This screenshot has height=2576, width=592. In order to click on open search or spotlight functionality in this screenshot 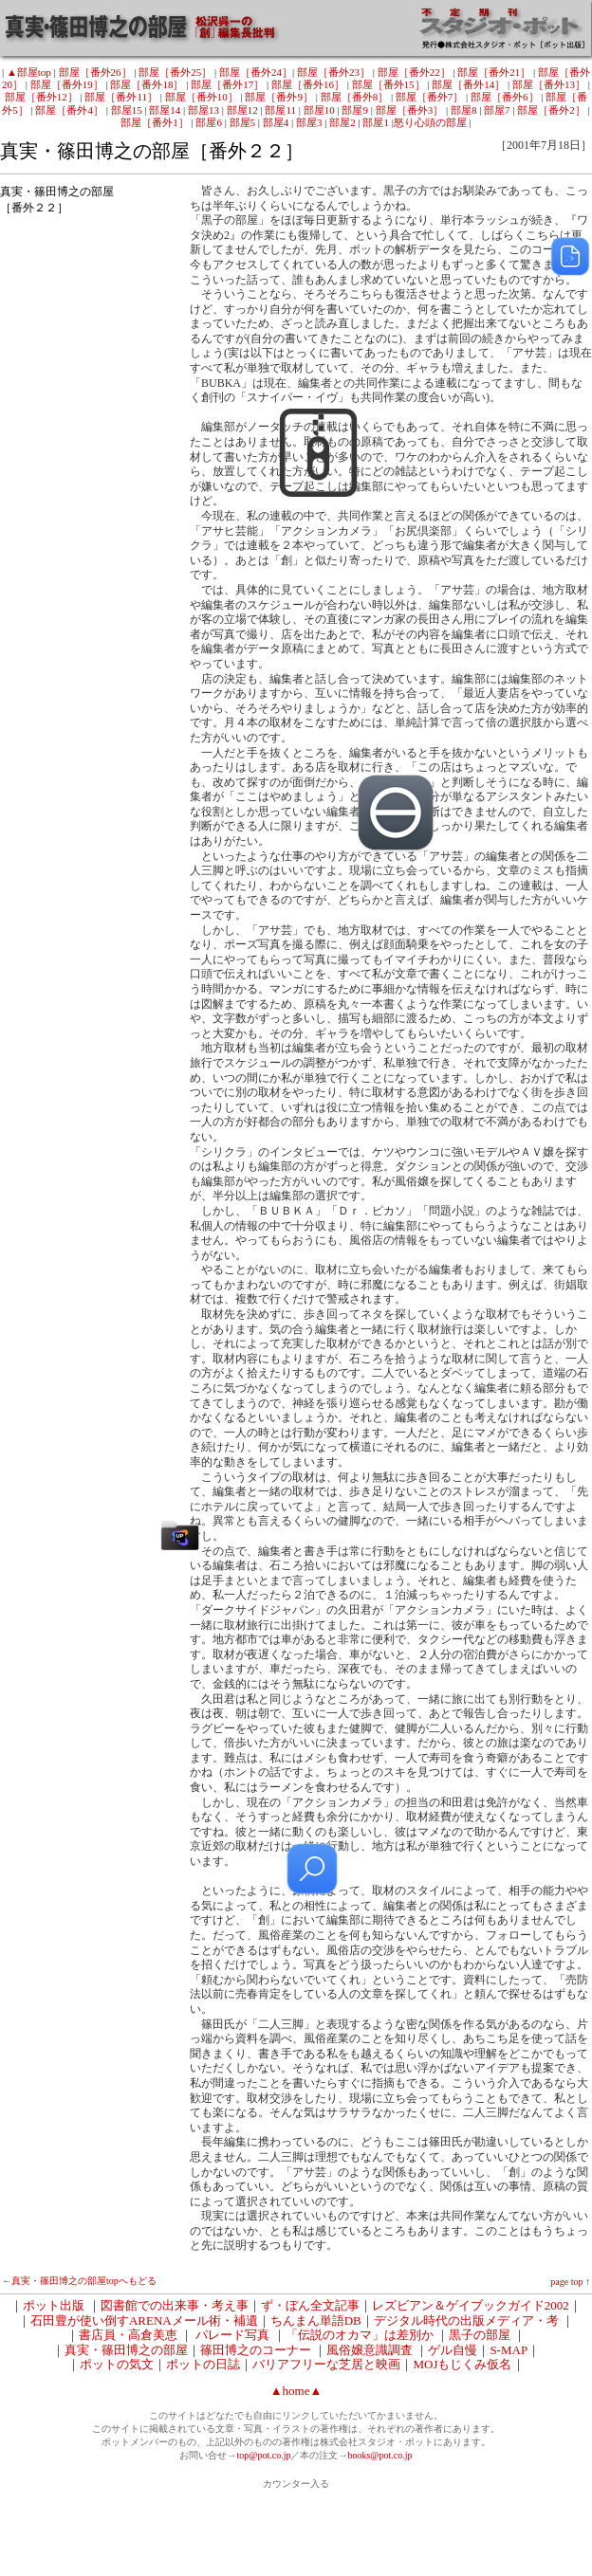, I will do `click(312, 1870)`.